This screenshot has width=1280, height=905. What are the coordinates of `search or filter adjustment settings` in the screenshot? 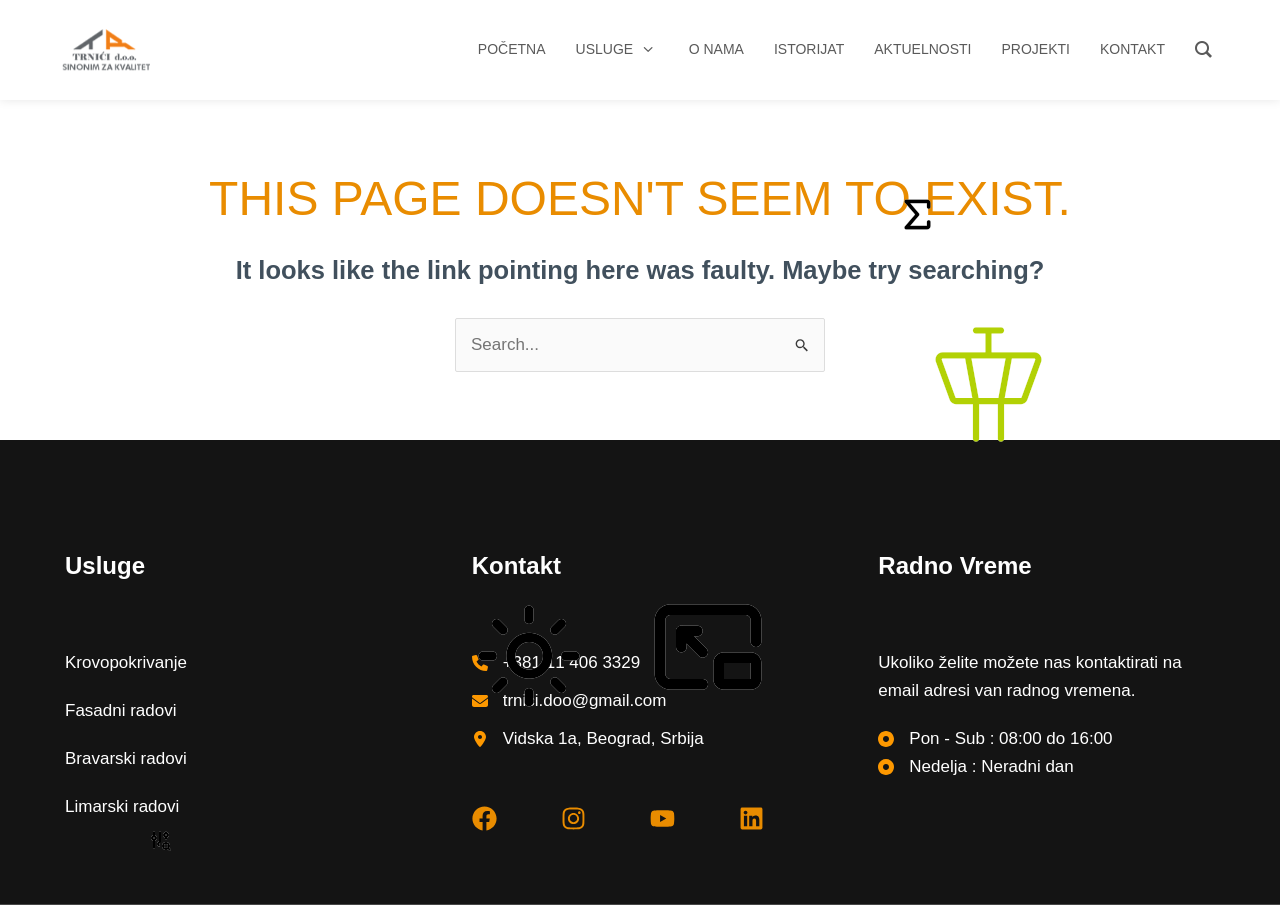 It's located at (160, 840).